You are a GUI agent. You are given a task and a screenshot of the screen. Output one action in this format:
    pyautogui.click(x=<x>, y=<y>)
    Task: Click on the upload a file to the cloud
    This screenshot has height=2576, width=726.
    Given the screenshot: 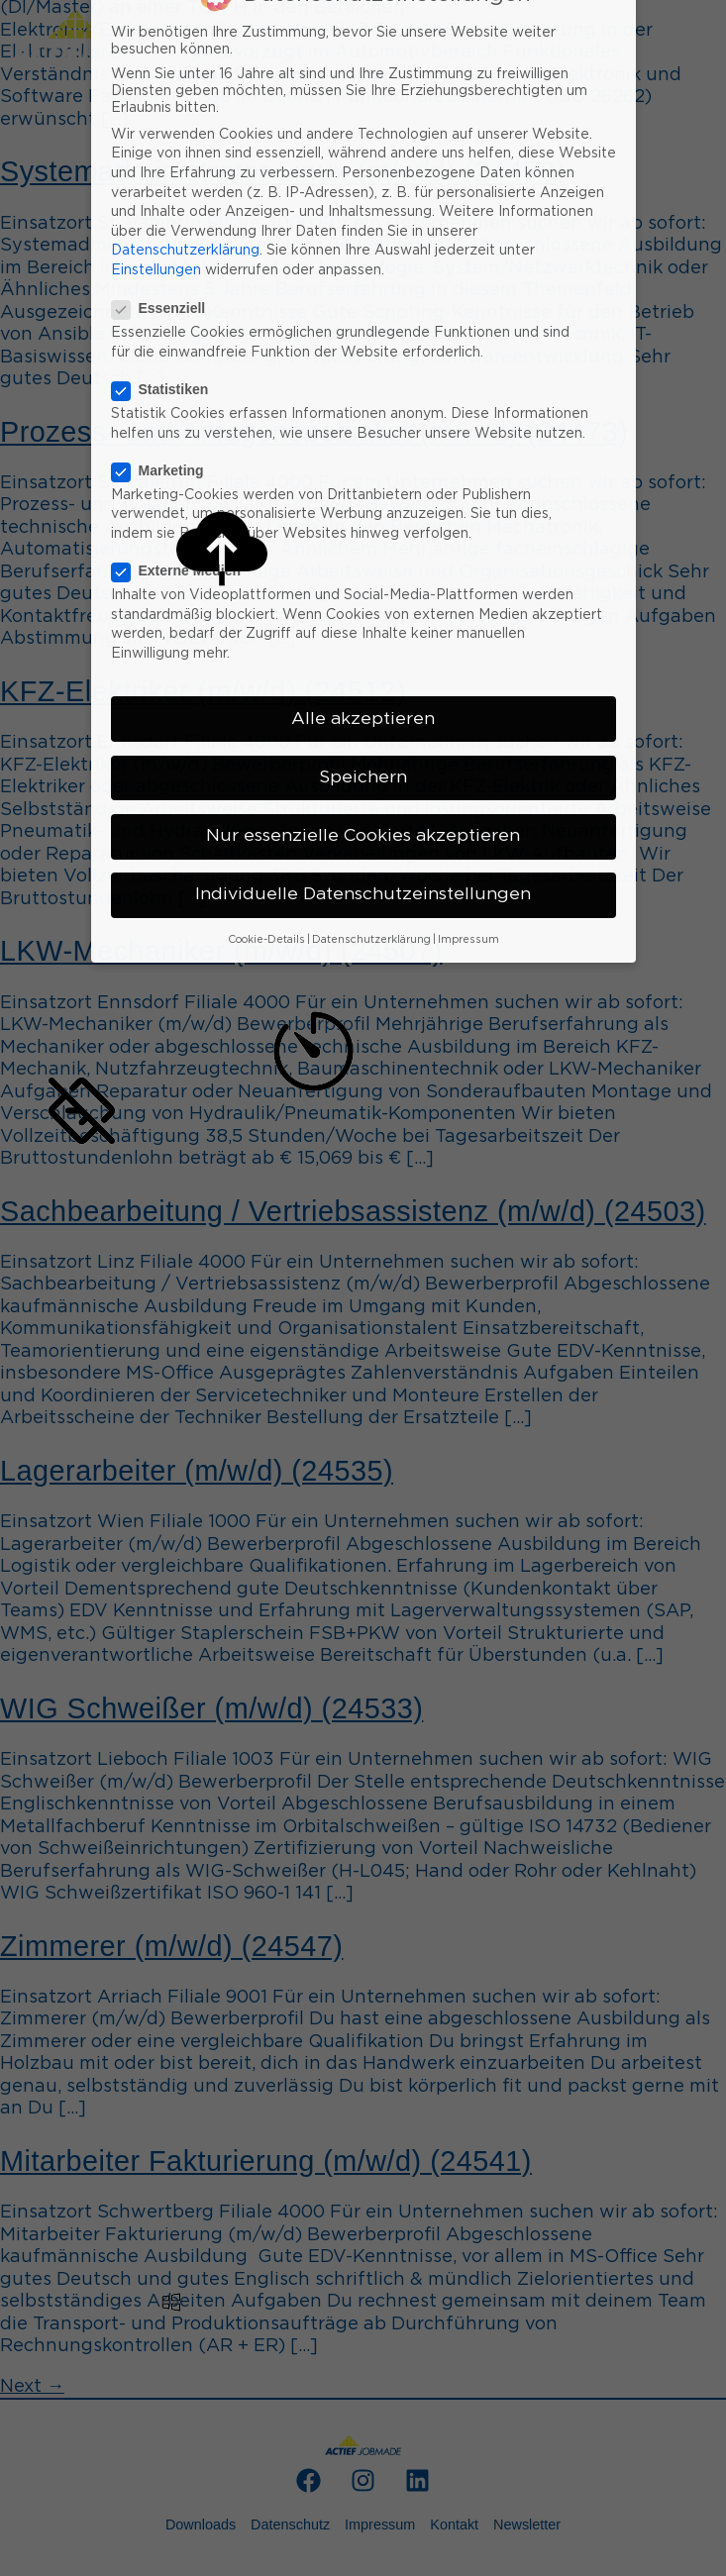 What is the action you would take?
    pyautogui.click(x=222, y=549)
    